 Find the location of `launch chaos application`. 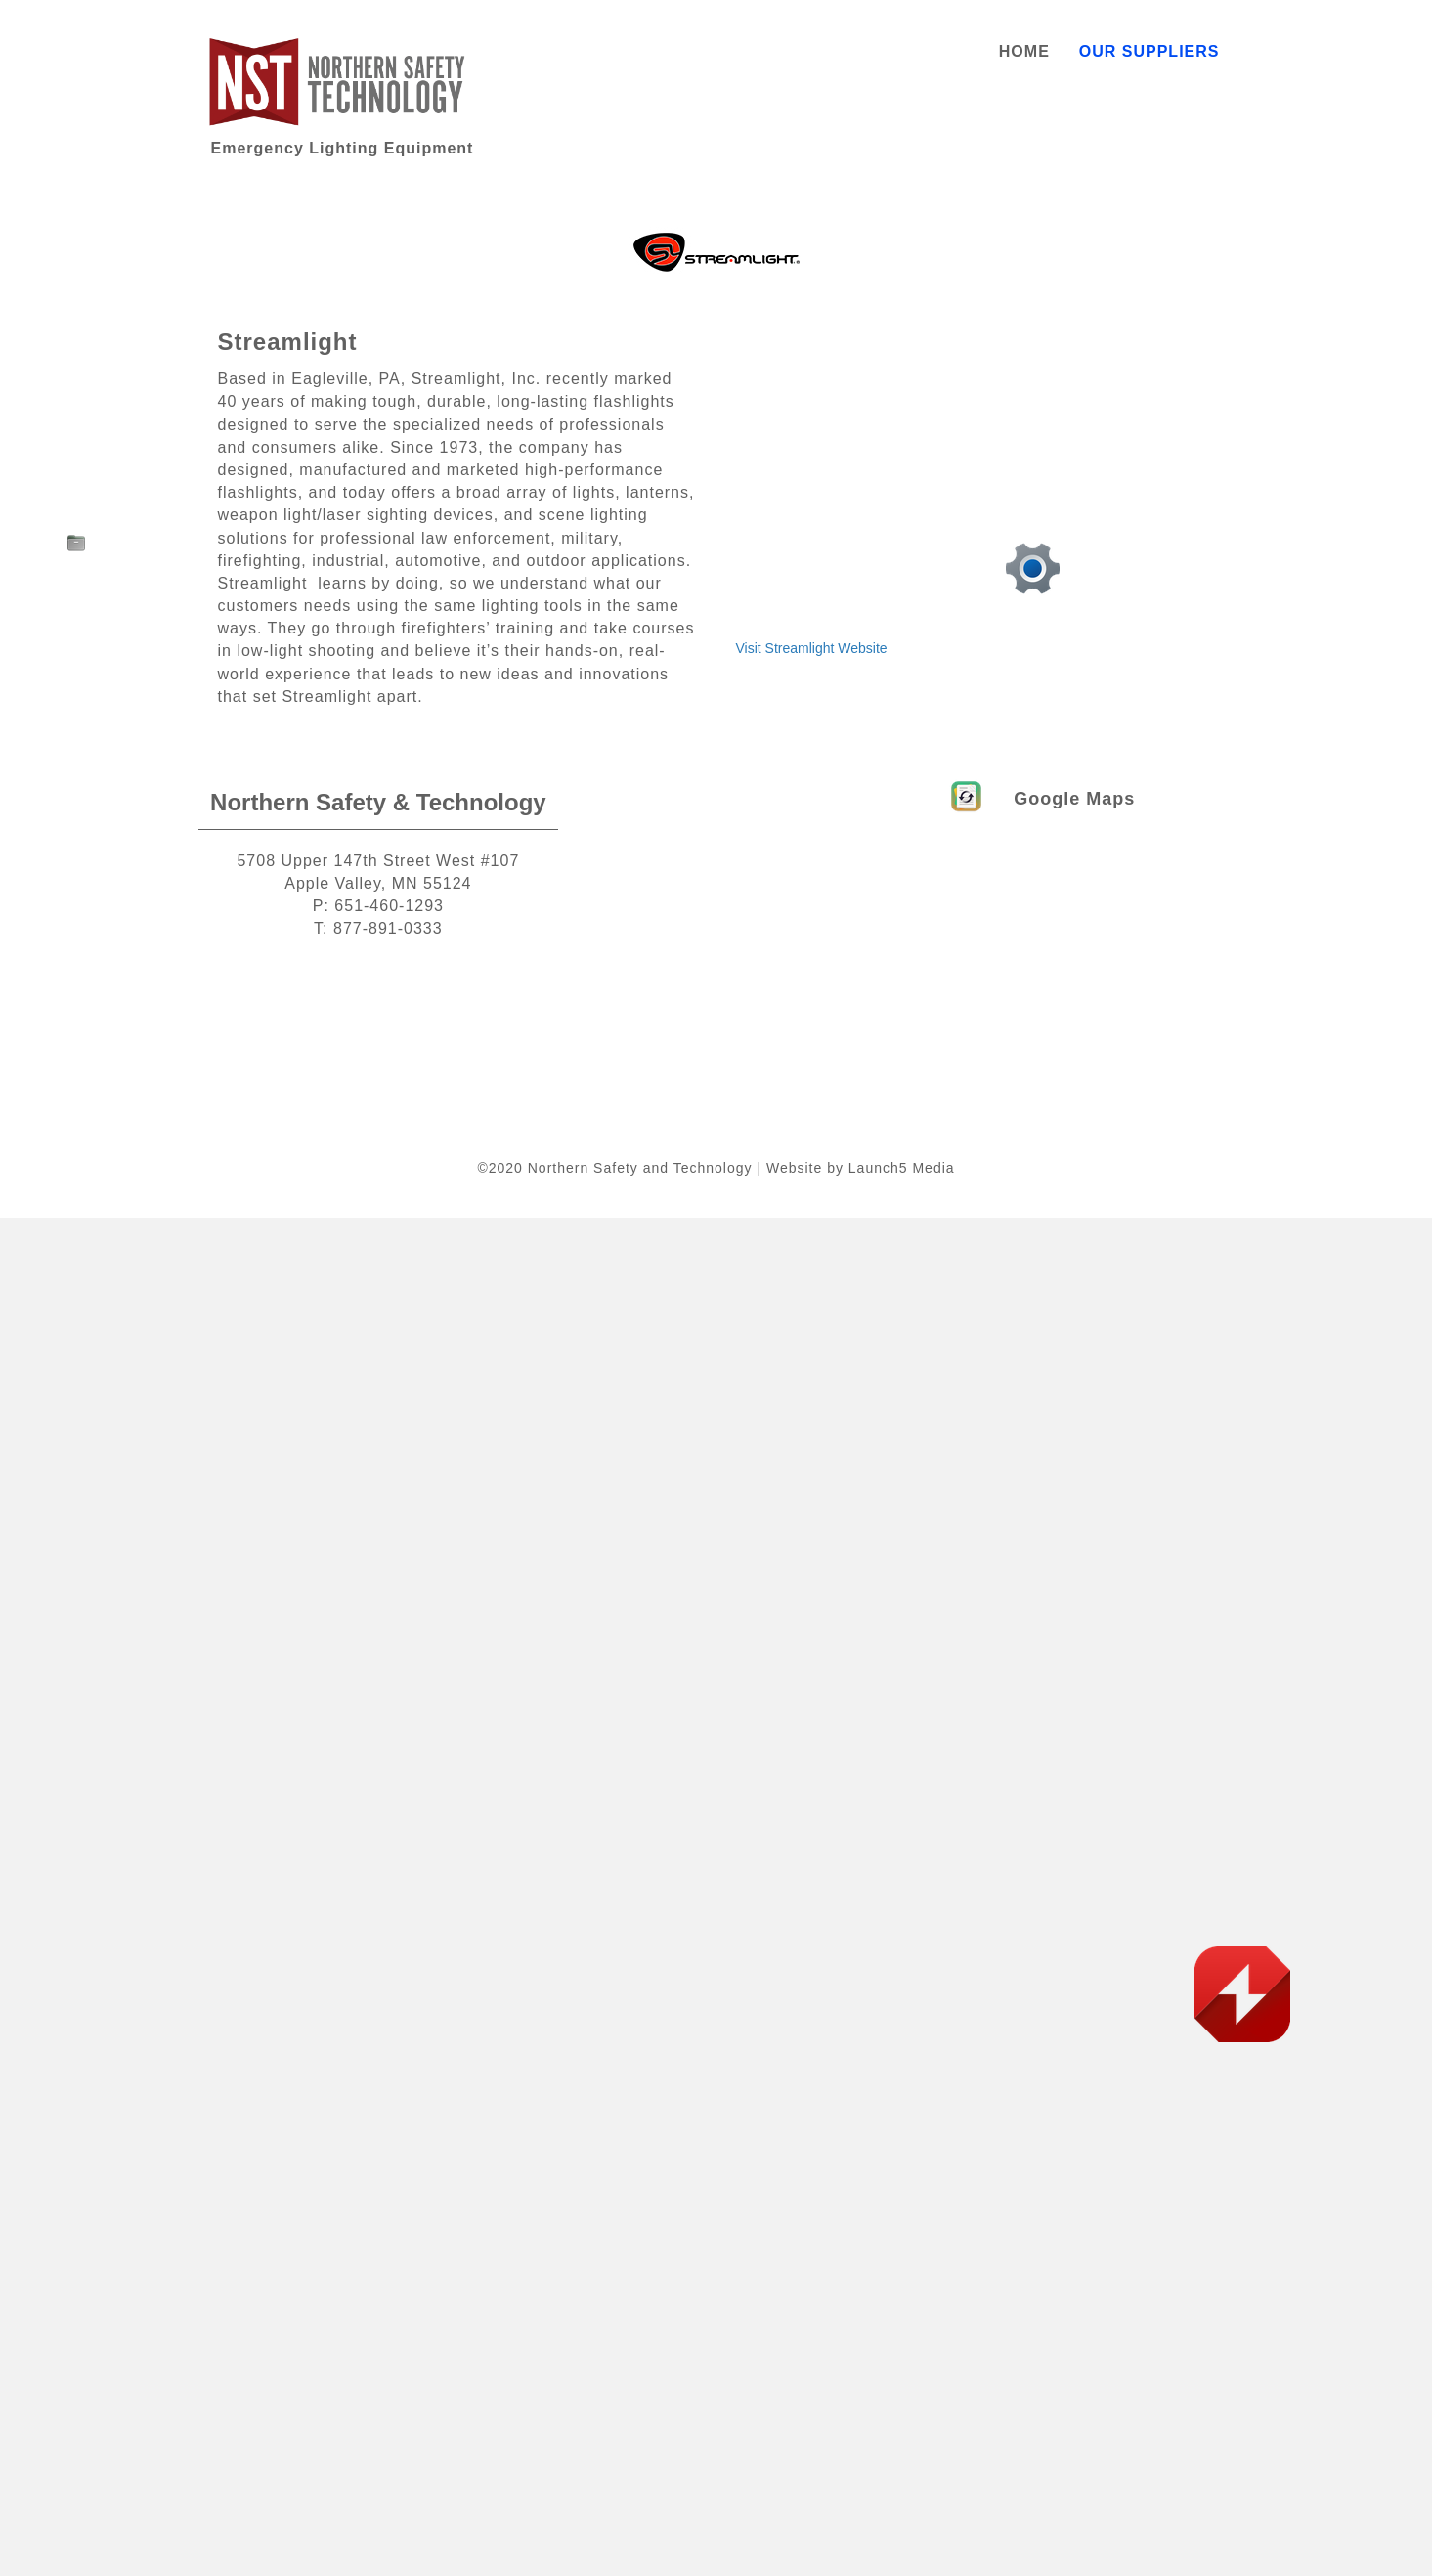

launch chaos application is located at coordinates (1242, 1994).